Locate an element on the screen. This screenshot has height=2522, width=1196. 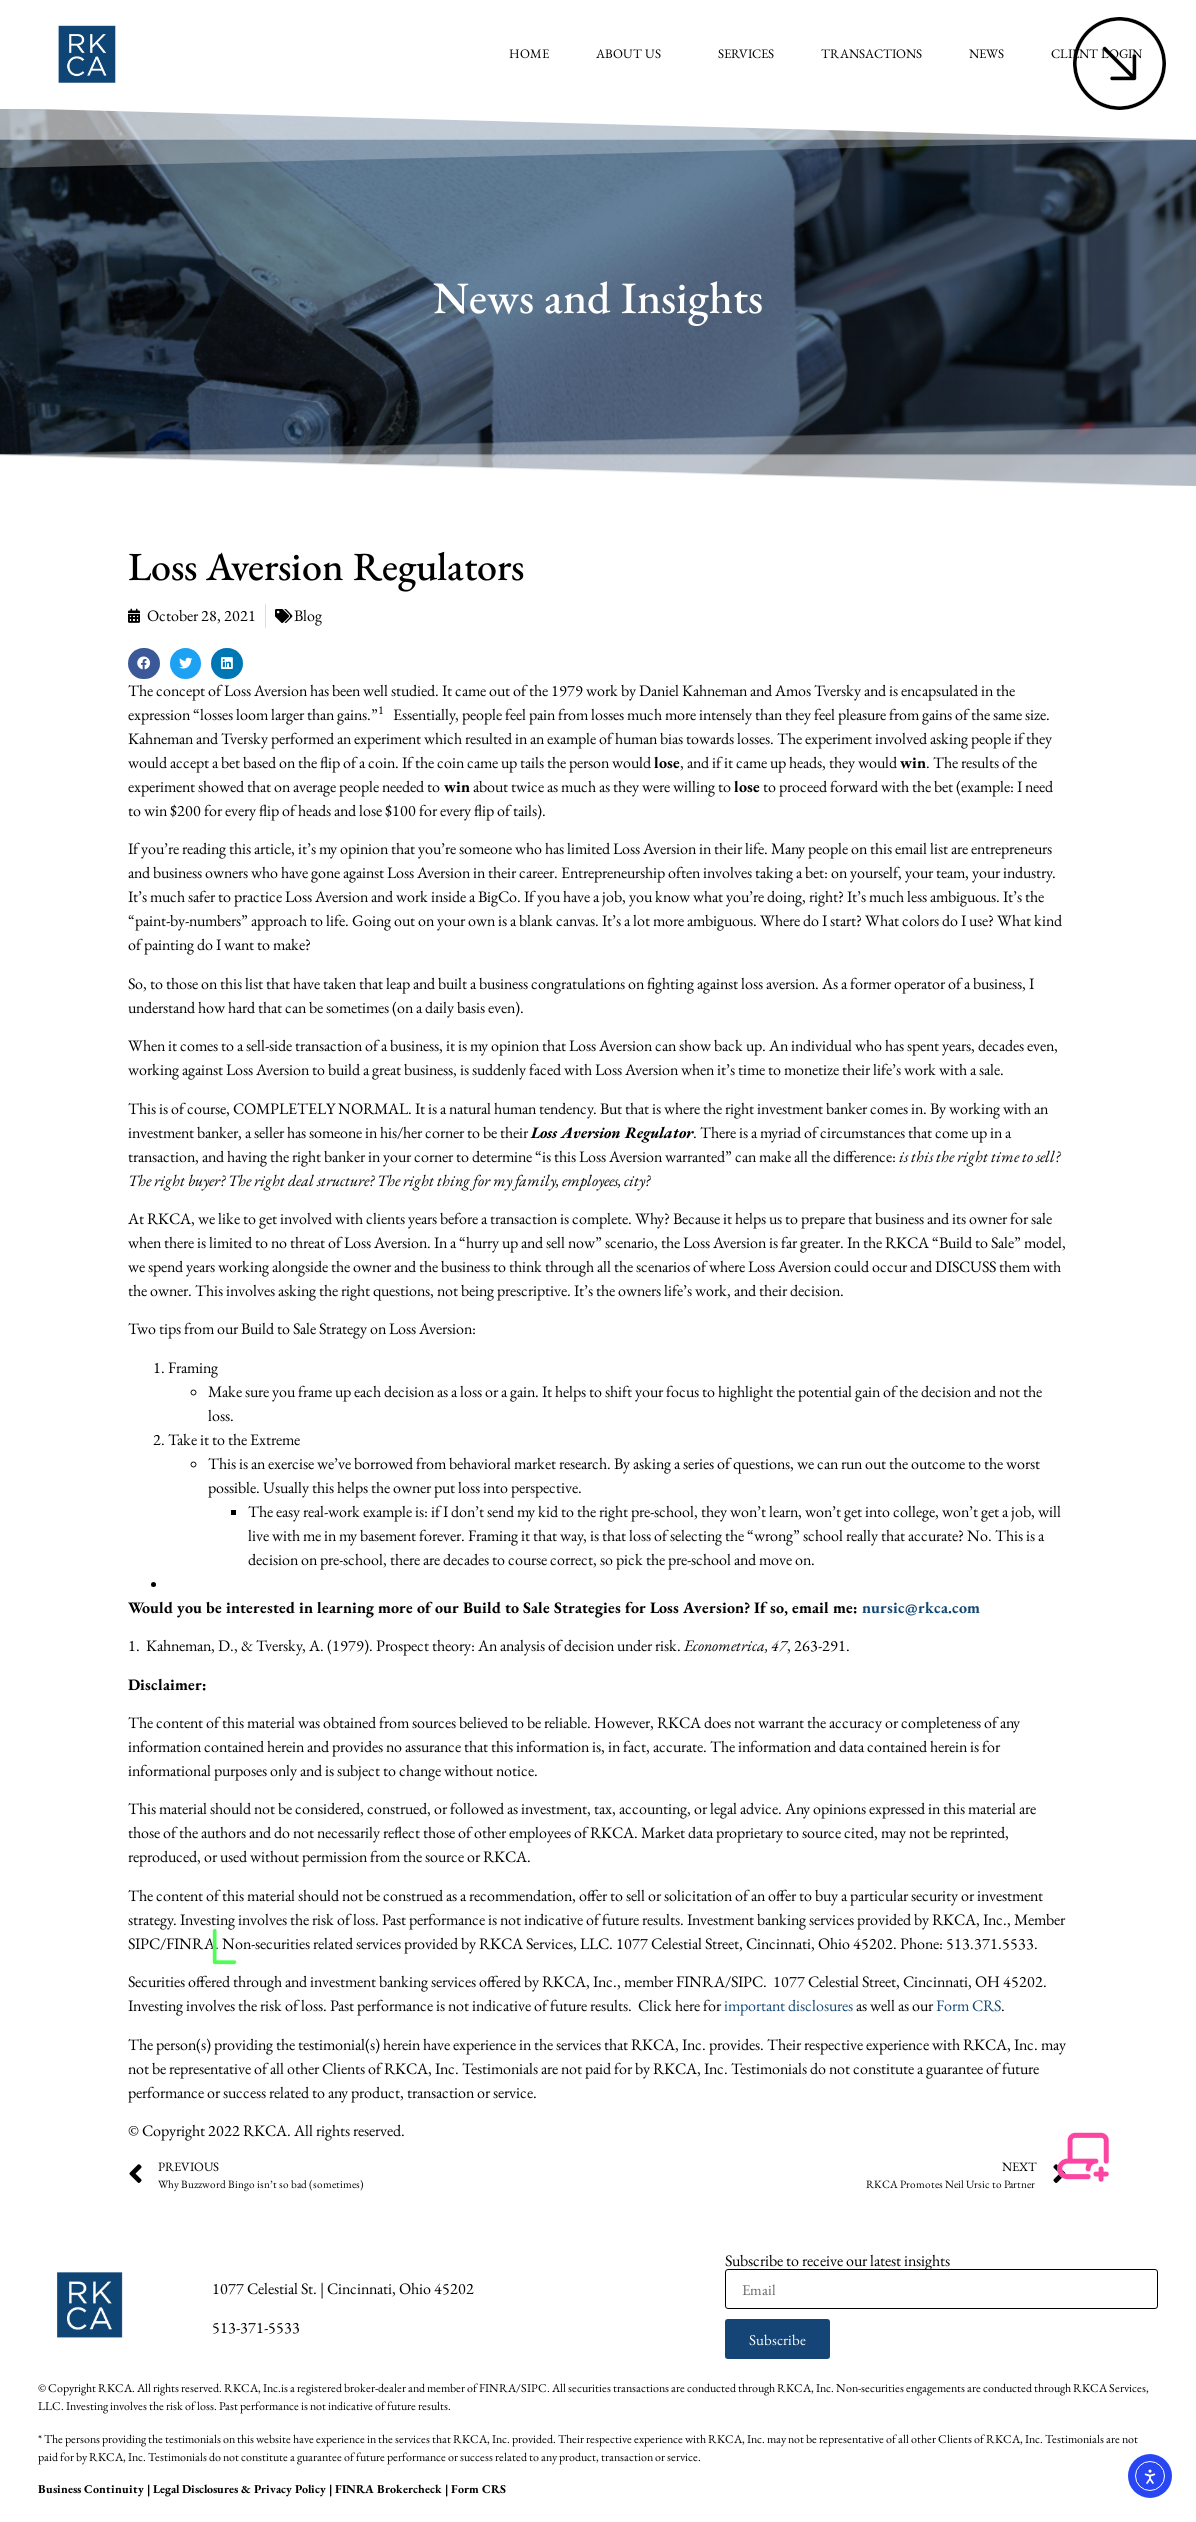
navigate to the next item diagonally is located at coordinates (1119, 63).